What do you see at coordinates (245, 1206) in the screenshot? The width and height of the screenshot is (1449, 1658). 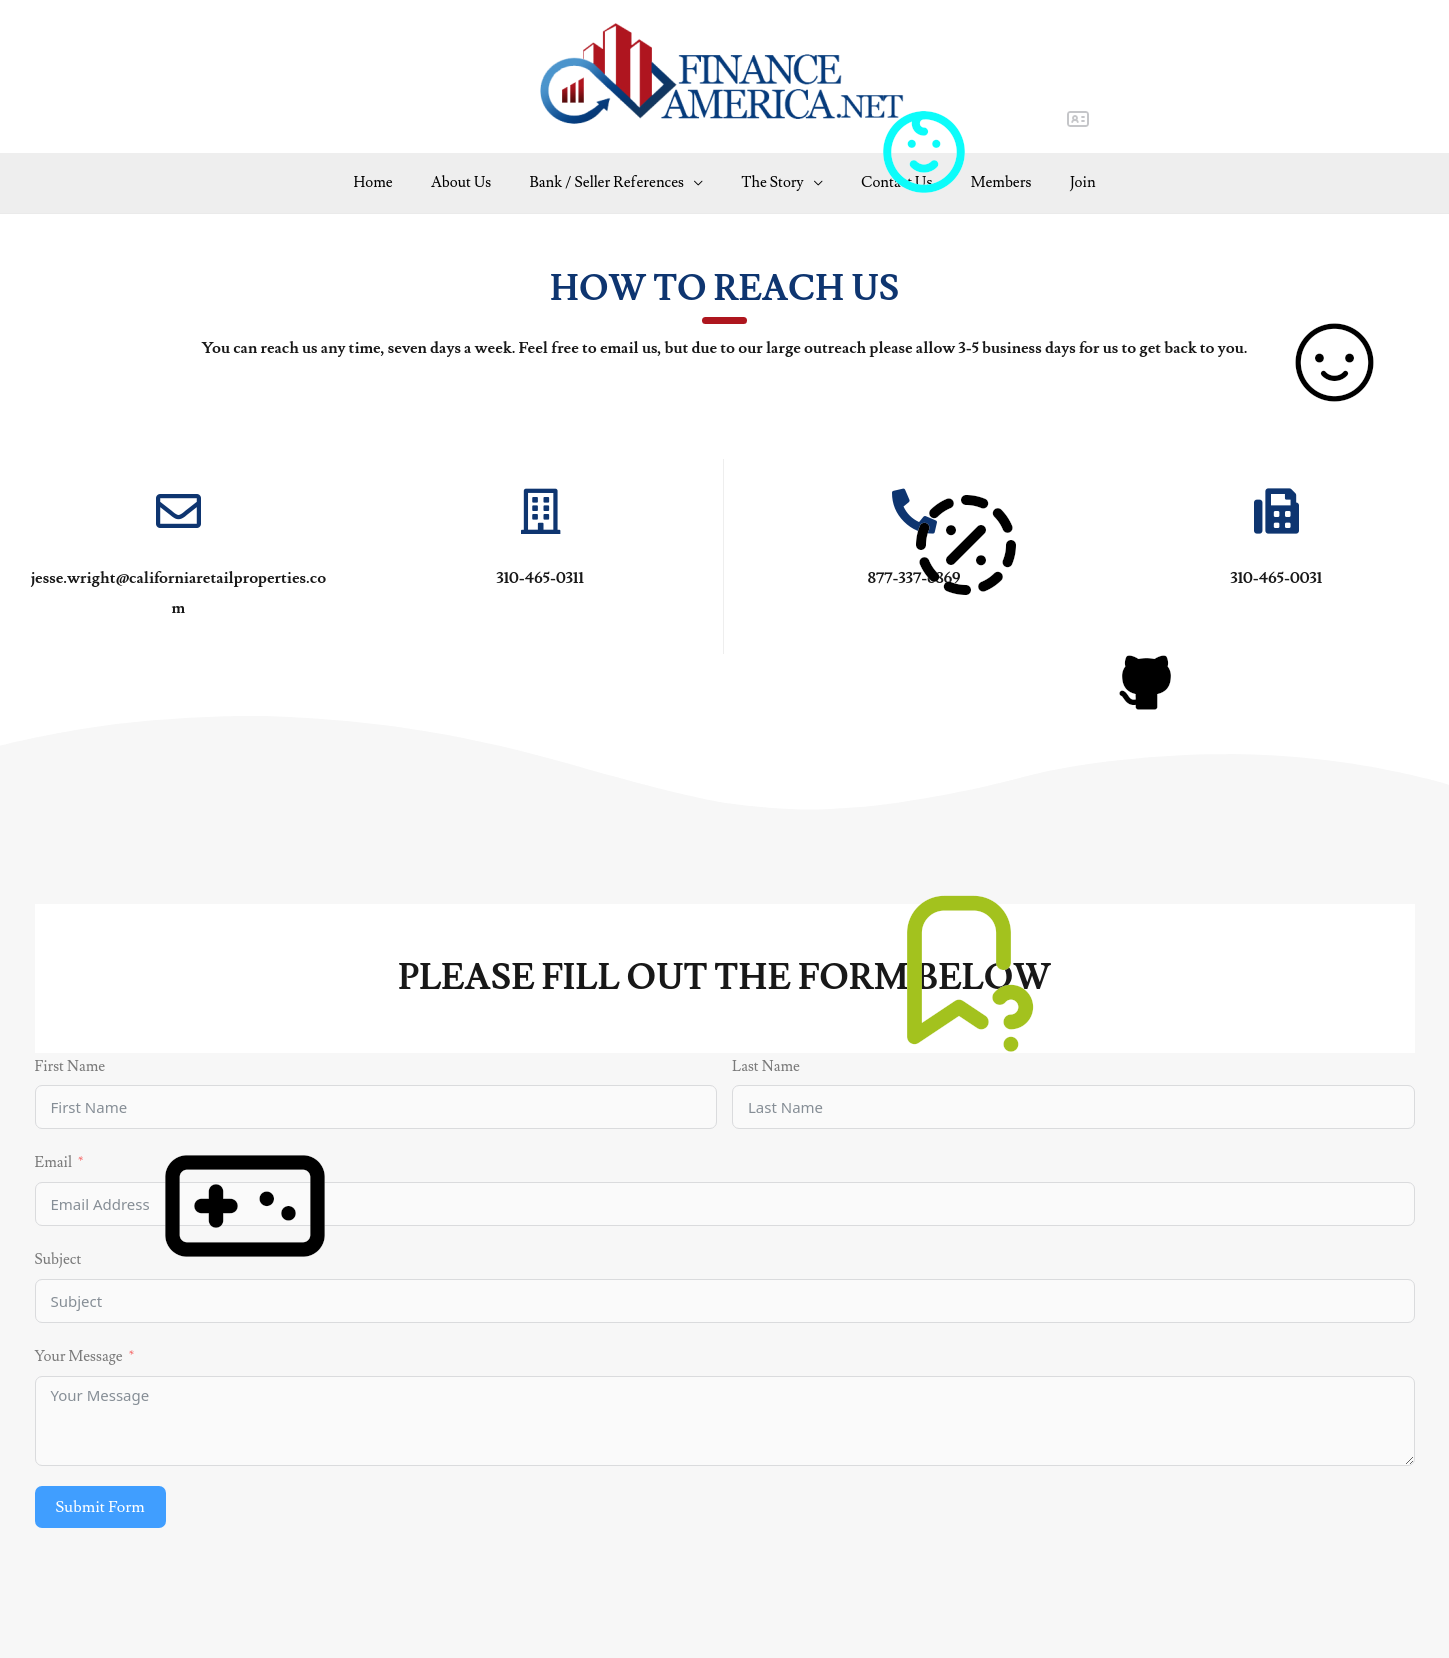 I see `access gaming or game center features` at bounding box center [245, 1206].